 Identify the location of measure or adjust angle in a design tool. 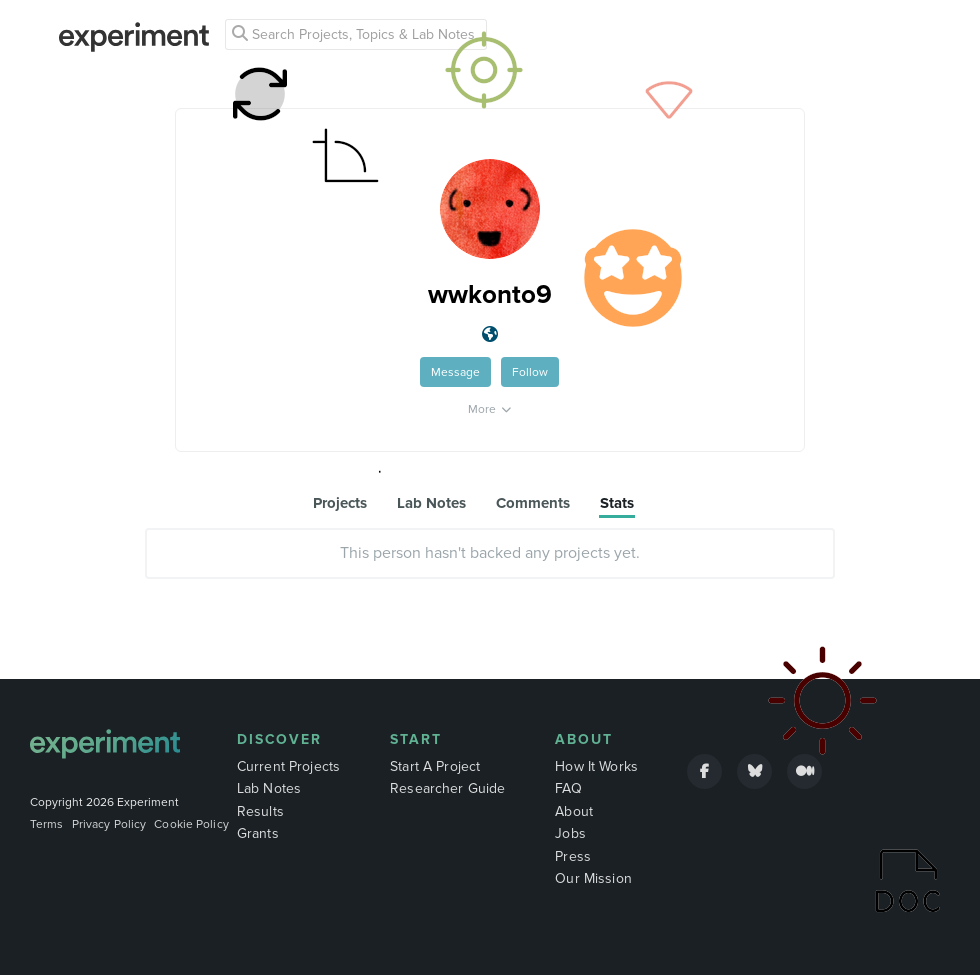
(343, 159).